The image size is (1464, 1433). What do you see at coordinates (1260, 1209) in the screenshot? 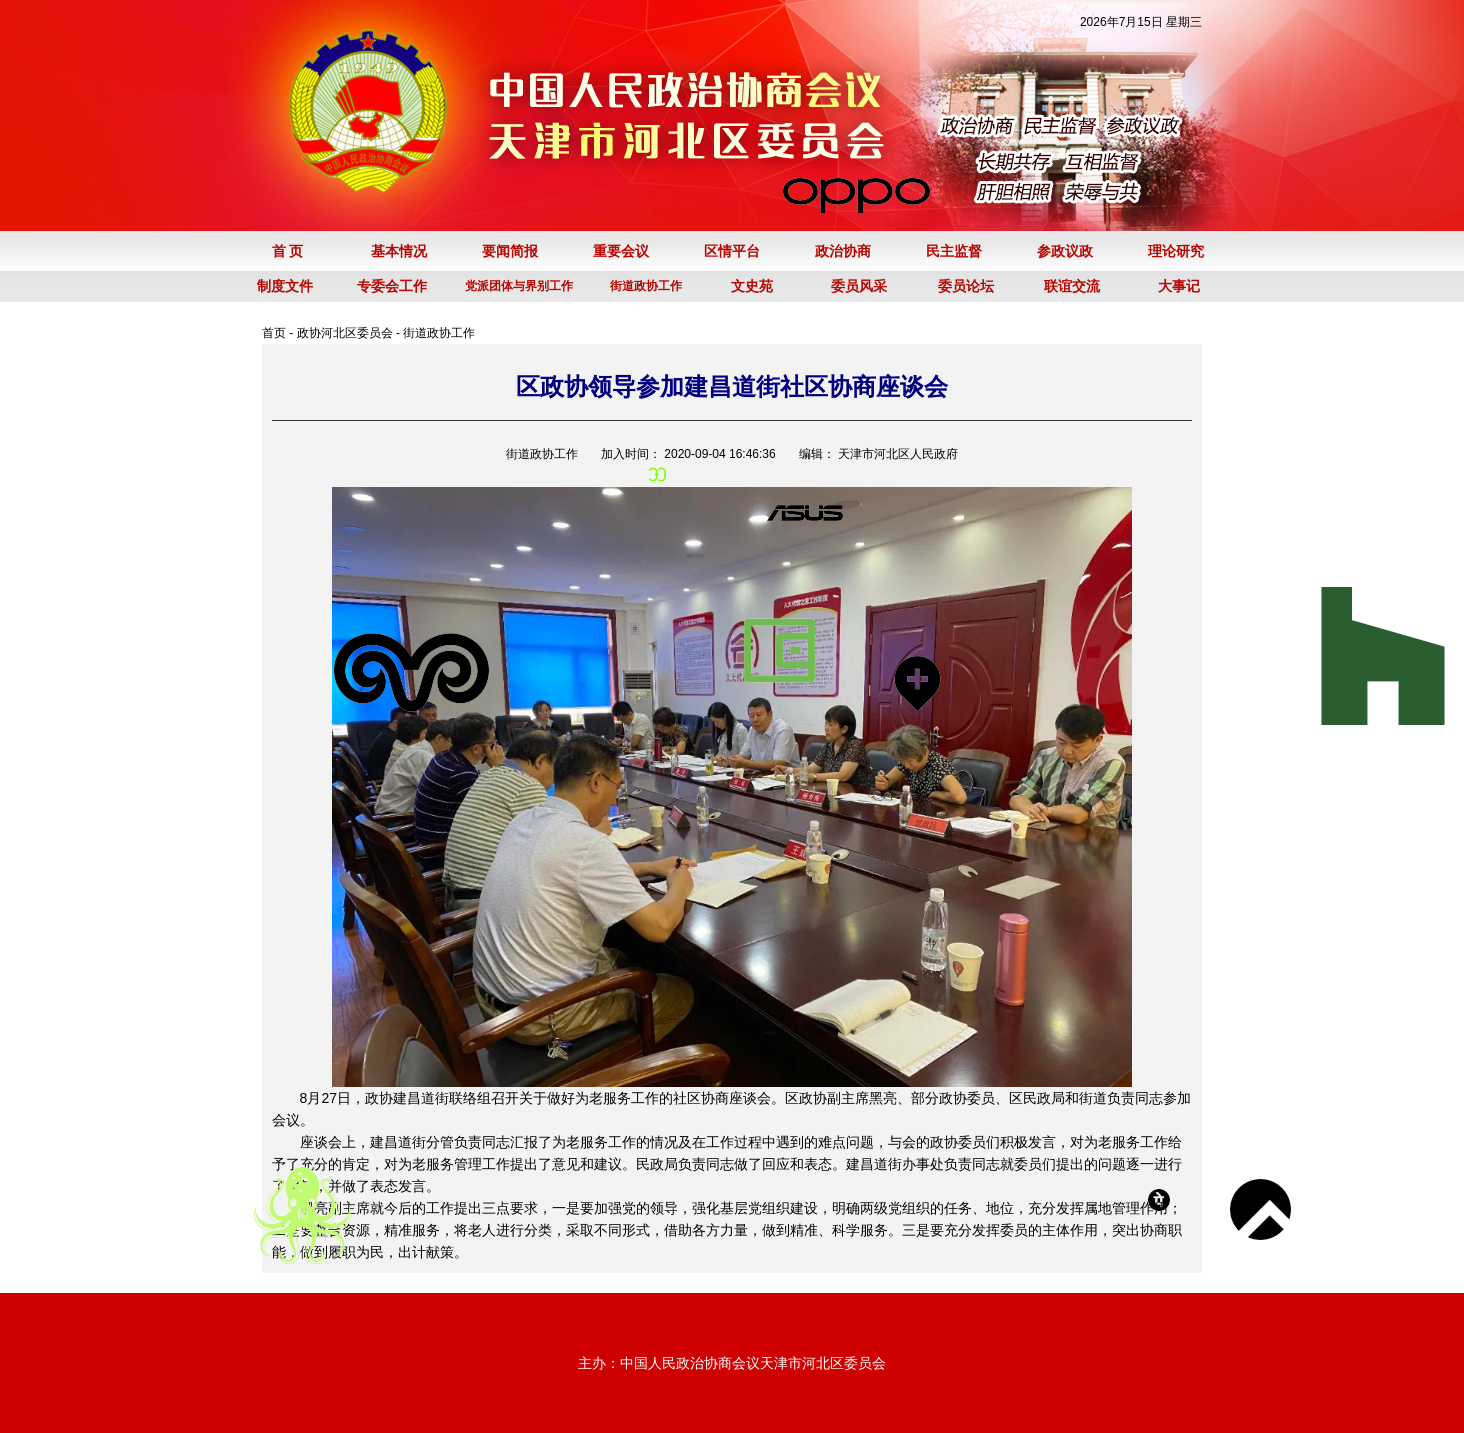
I see `Rocky Linux logo` at bounding box center [1260, 1209].